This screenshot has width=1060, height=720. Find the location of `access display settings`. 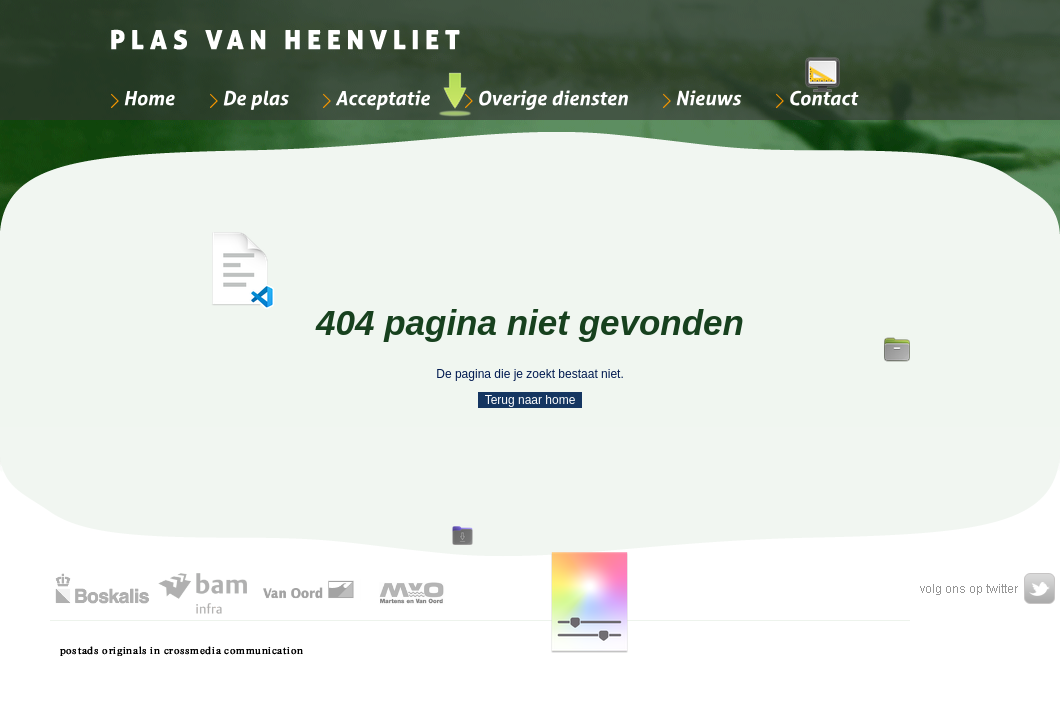

access display settings is located at coordinates (822, 74).